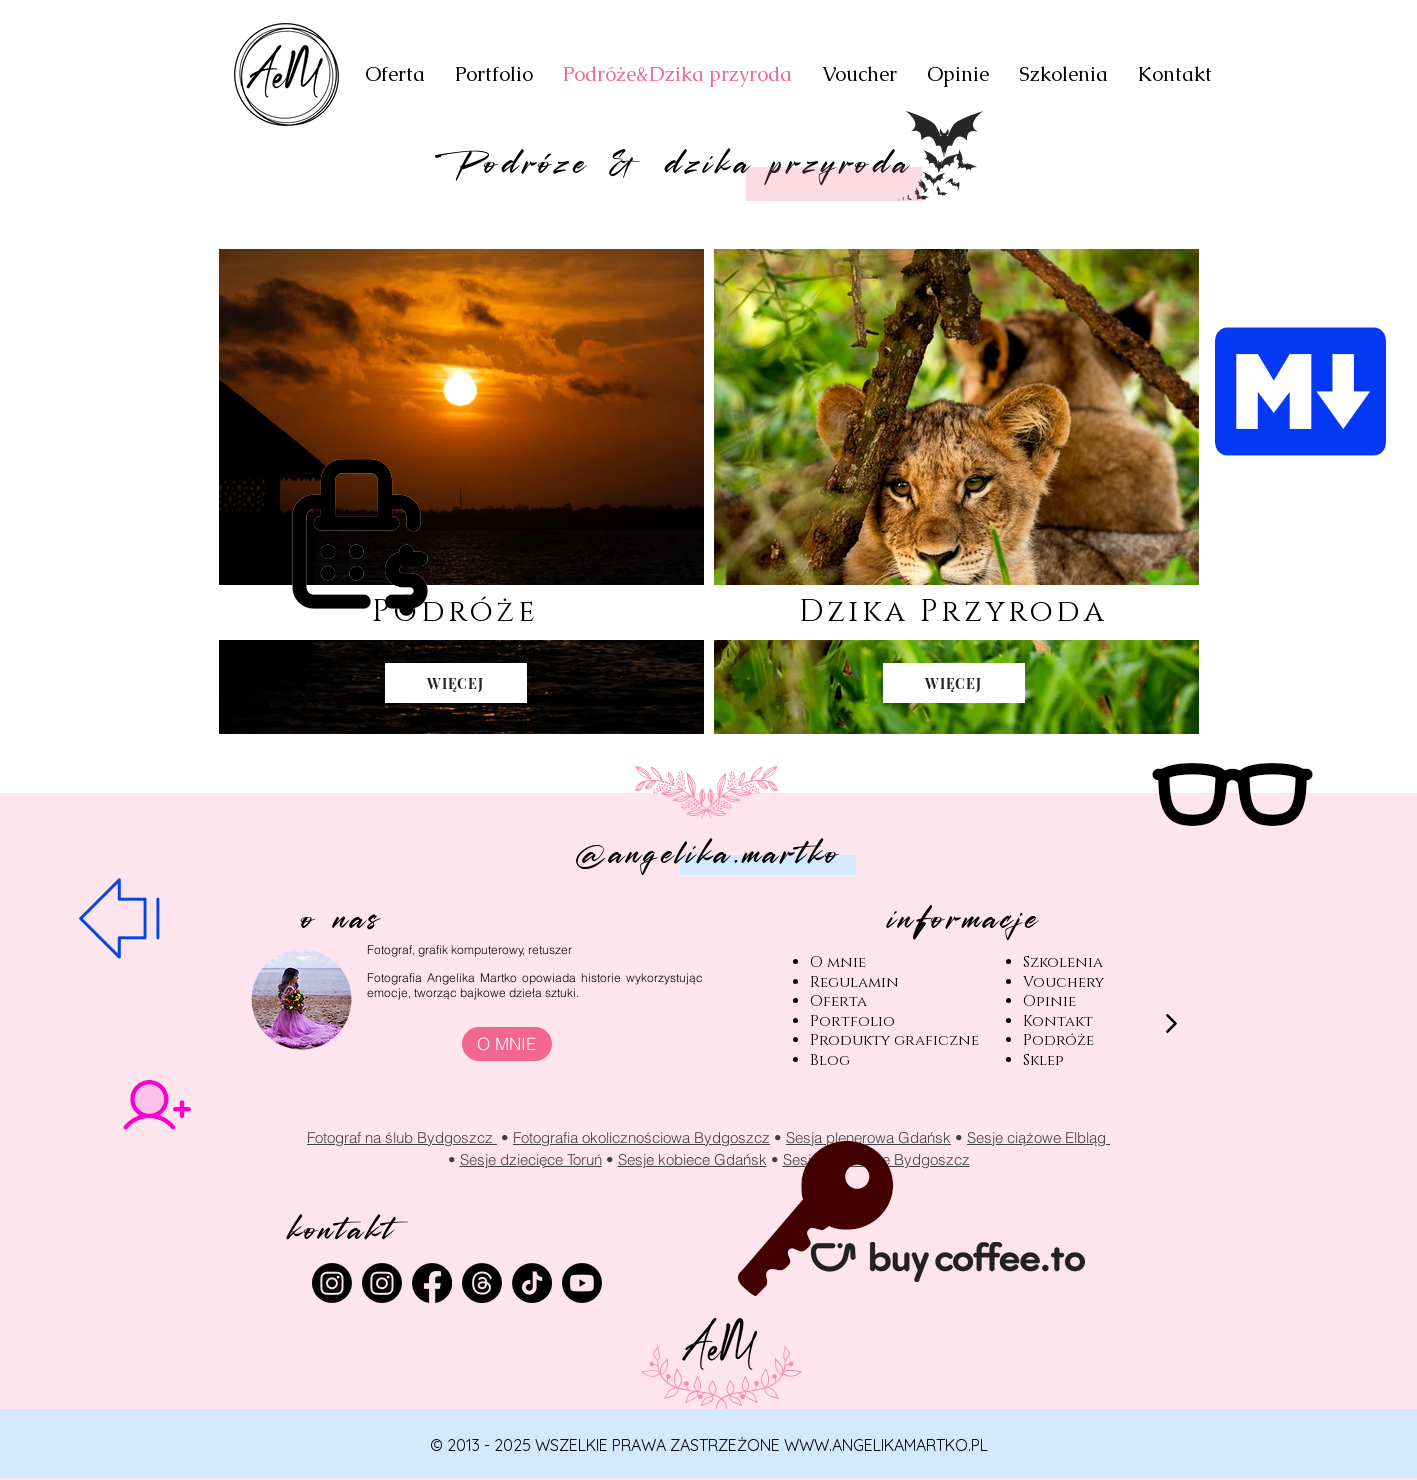 The image size is (1417, 1480). What do you see at coordinates (155, 1107) in the screenshot?
I see `add a new contact or friend` at bounding box center [155, 1107].